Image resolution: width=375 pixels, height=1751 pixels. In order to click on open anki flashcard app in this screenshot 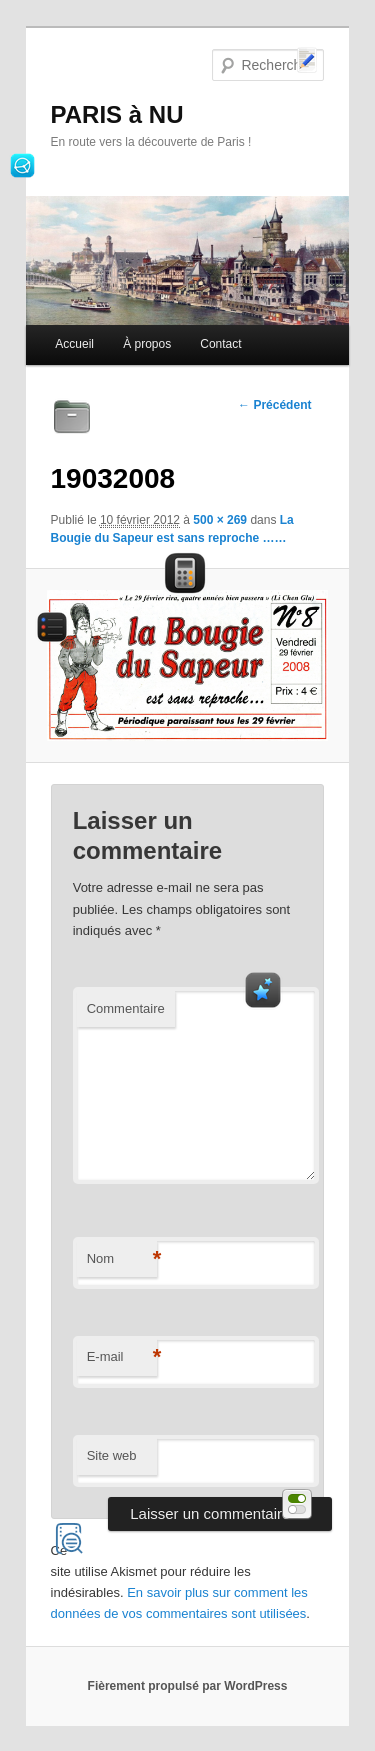, I will do `click(263, 990)`.